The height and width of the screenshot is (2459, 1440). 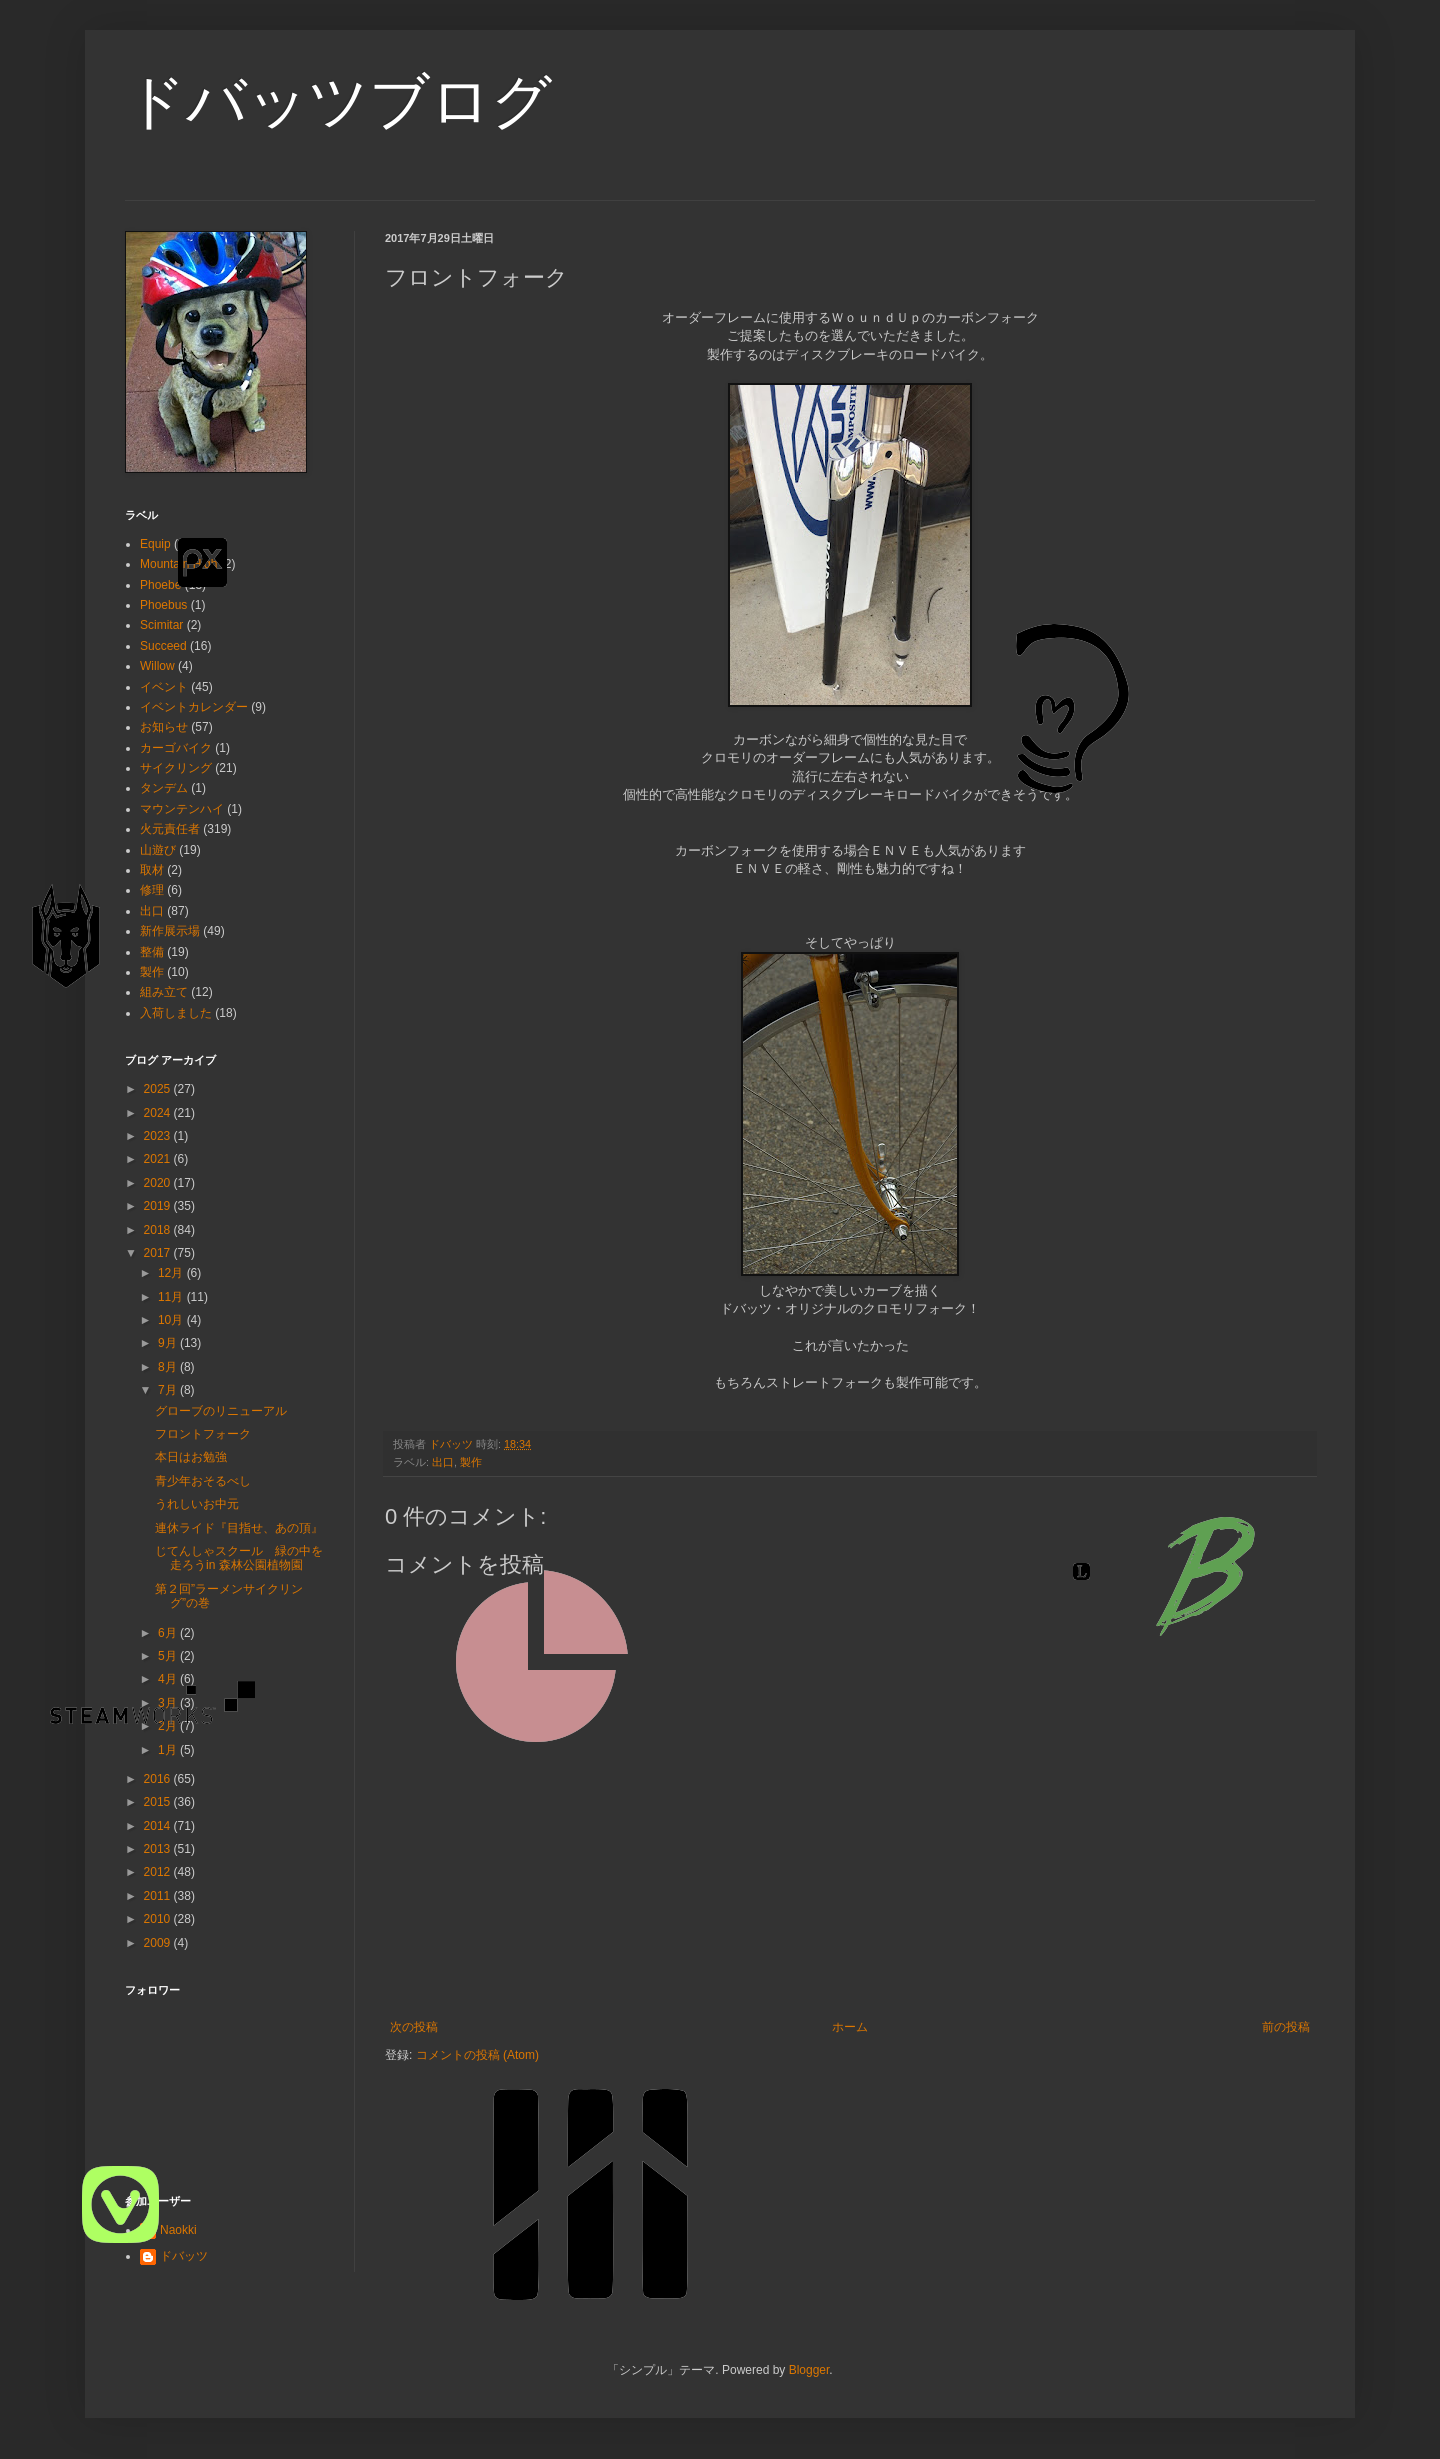 What do you see at coordinates (66, 936) in the screenshot?
I see `access Snyk security dashboard` at bounding box center [66, 936].